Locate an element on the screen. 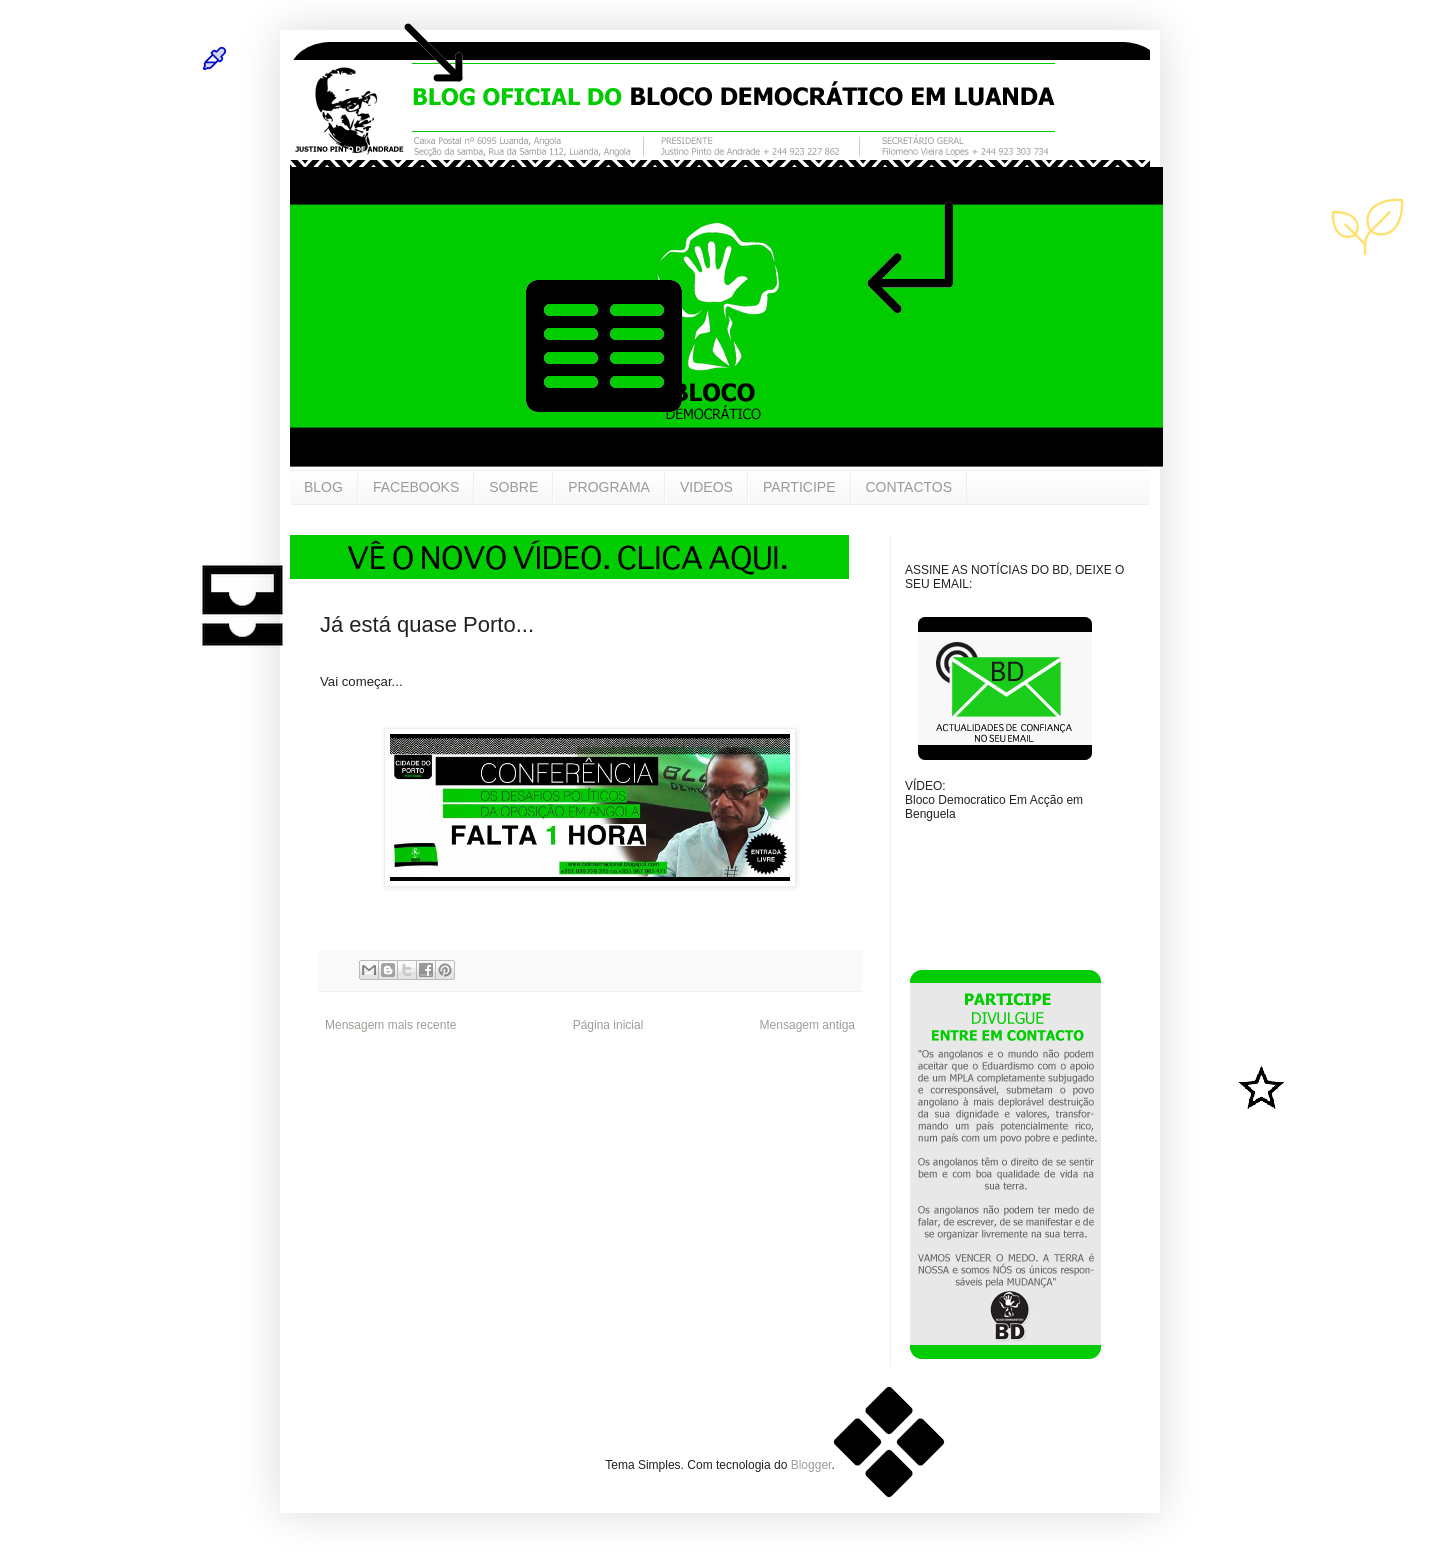 Image resolution: width=1440 pixels, height=1554 pixels. add item to favorites is located at coordinates (1261, 1088).